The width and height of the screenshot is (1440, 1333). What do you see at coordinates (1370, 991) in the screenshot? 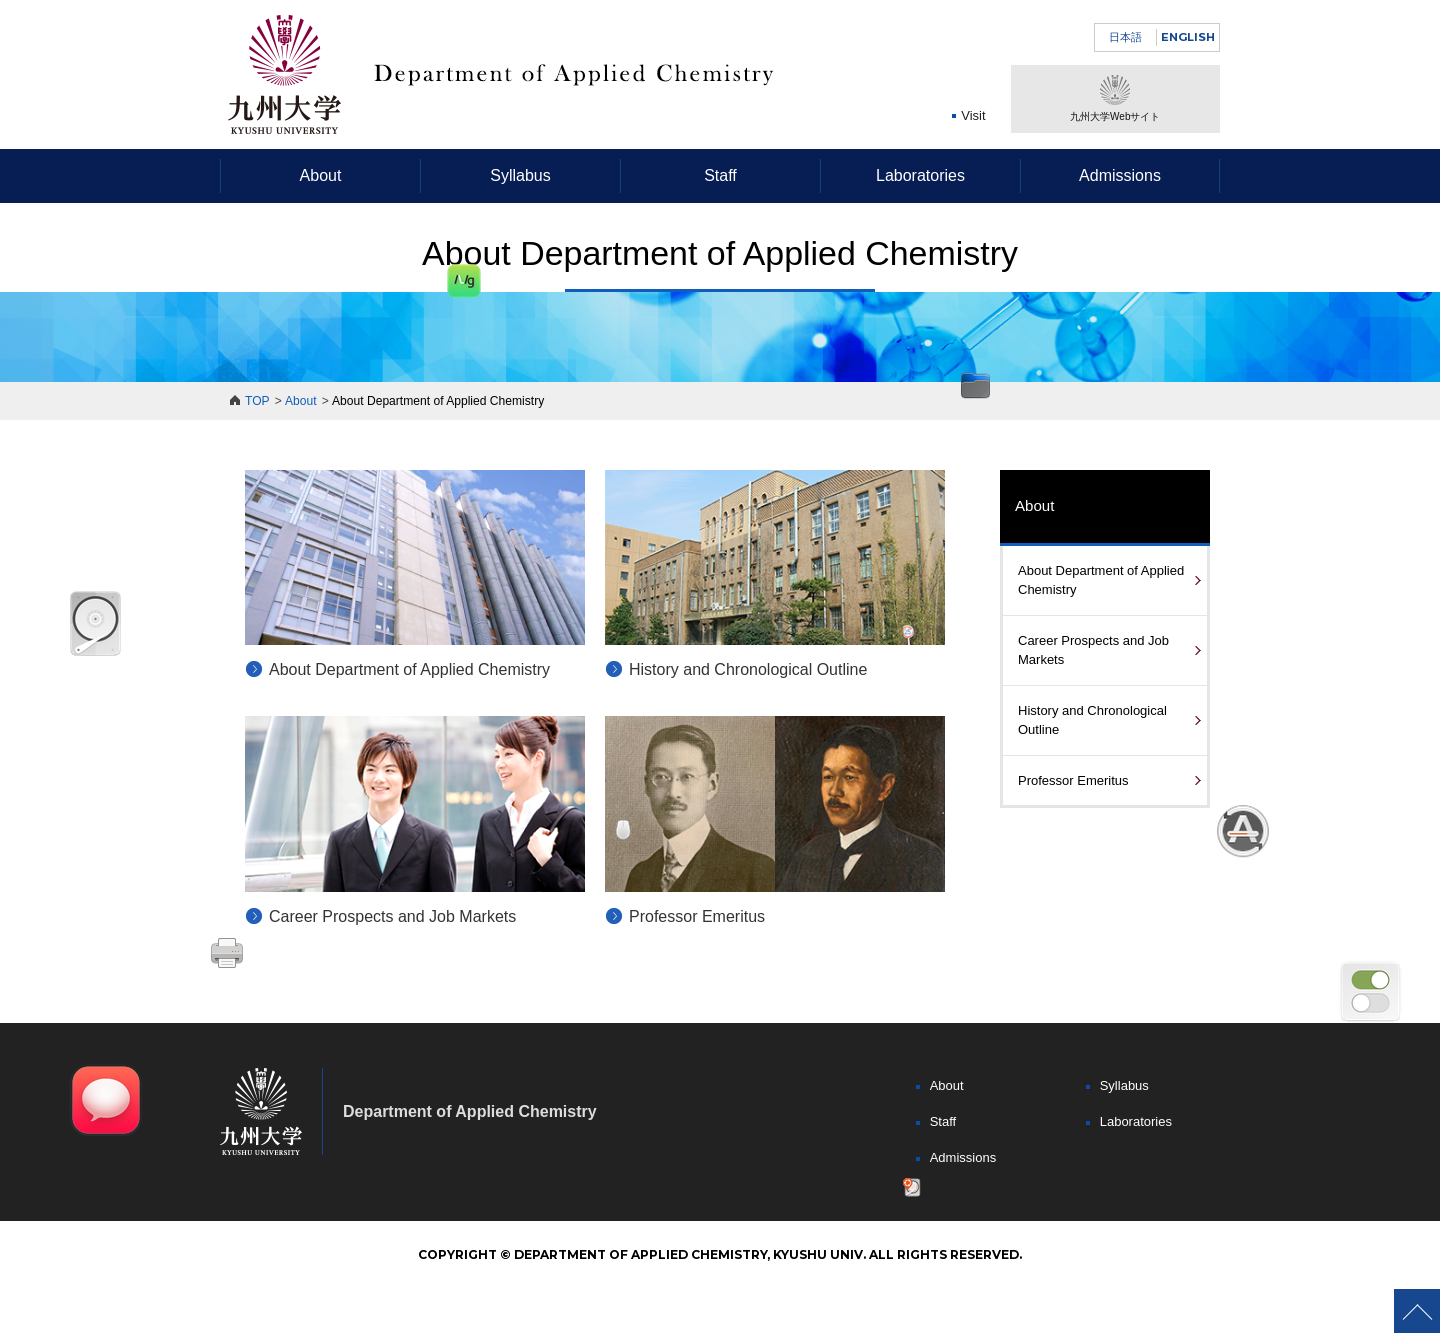
I see `open system tweaks or settings customization` at bounding box center [1370, 991].